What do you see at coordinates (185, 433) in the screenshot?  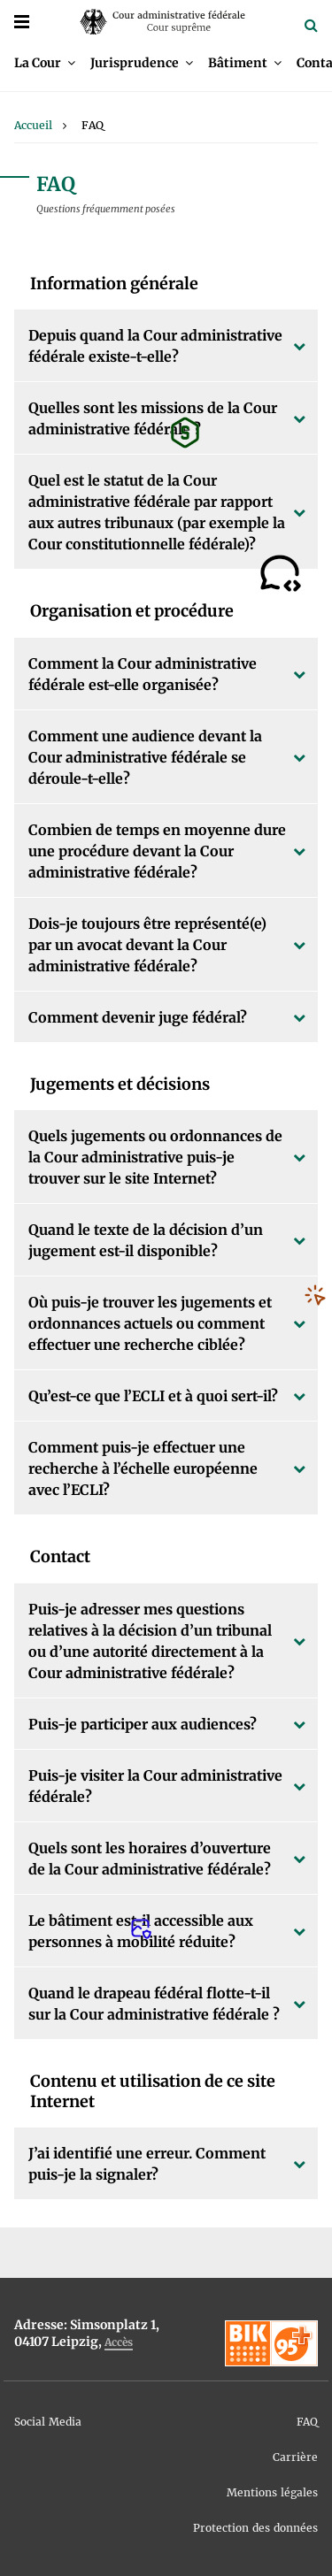 I see `indicates a service or system status` at bounding box center [185, 433].